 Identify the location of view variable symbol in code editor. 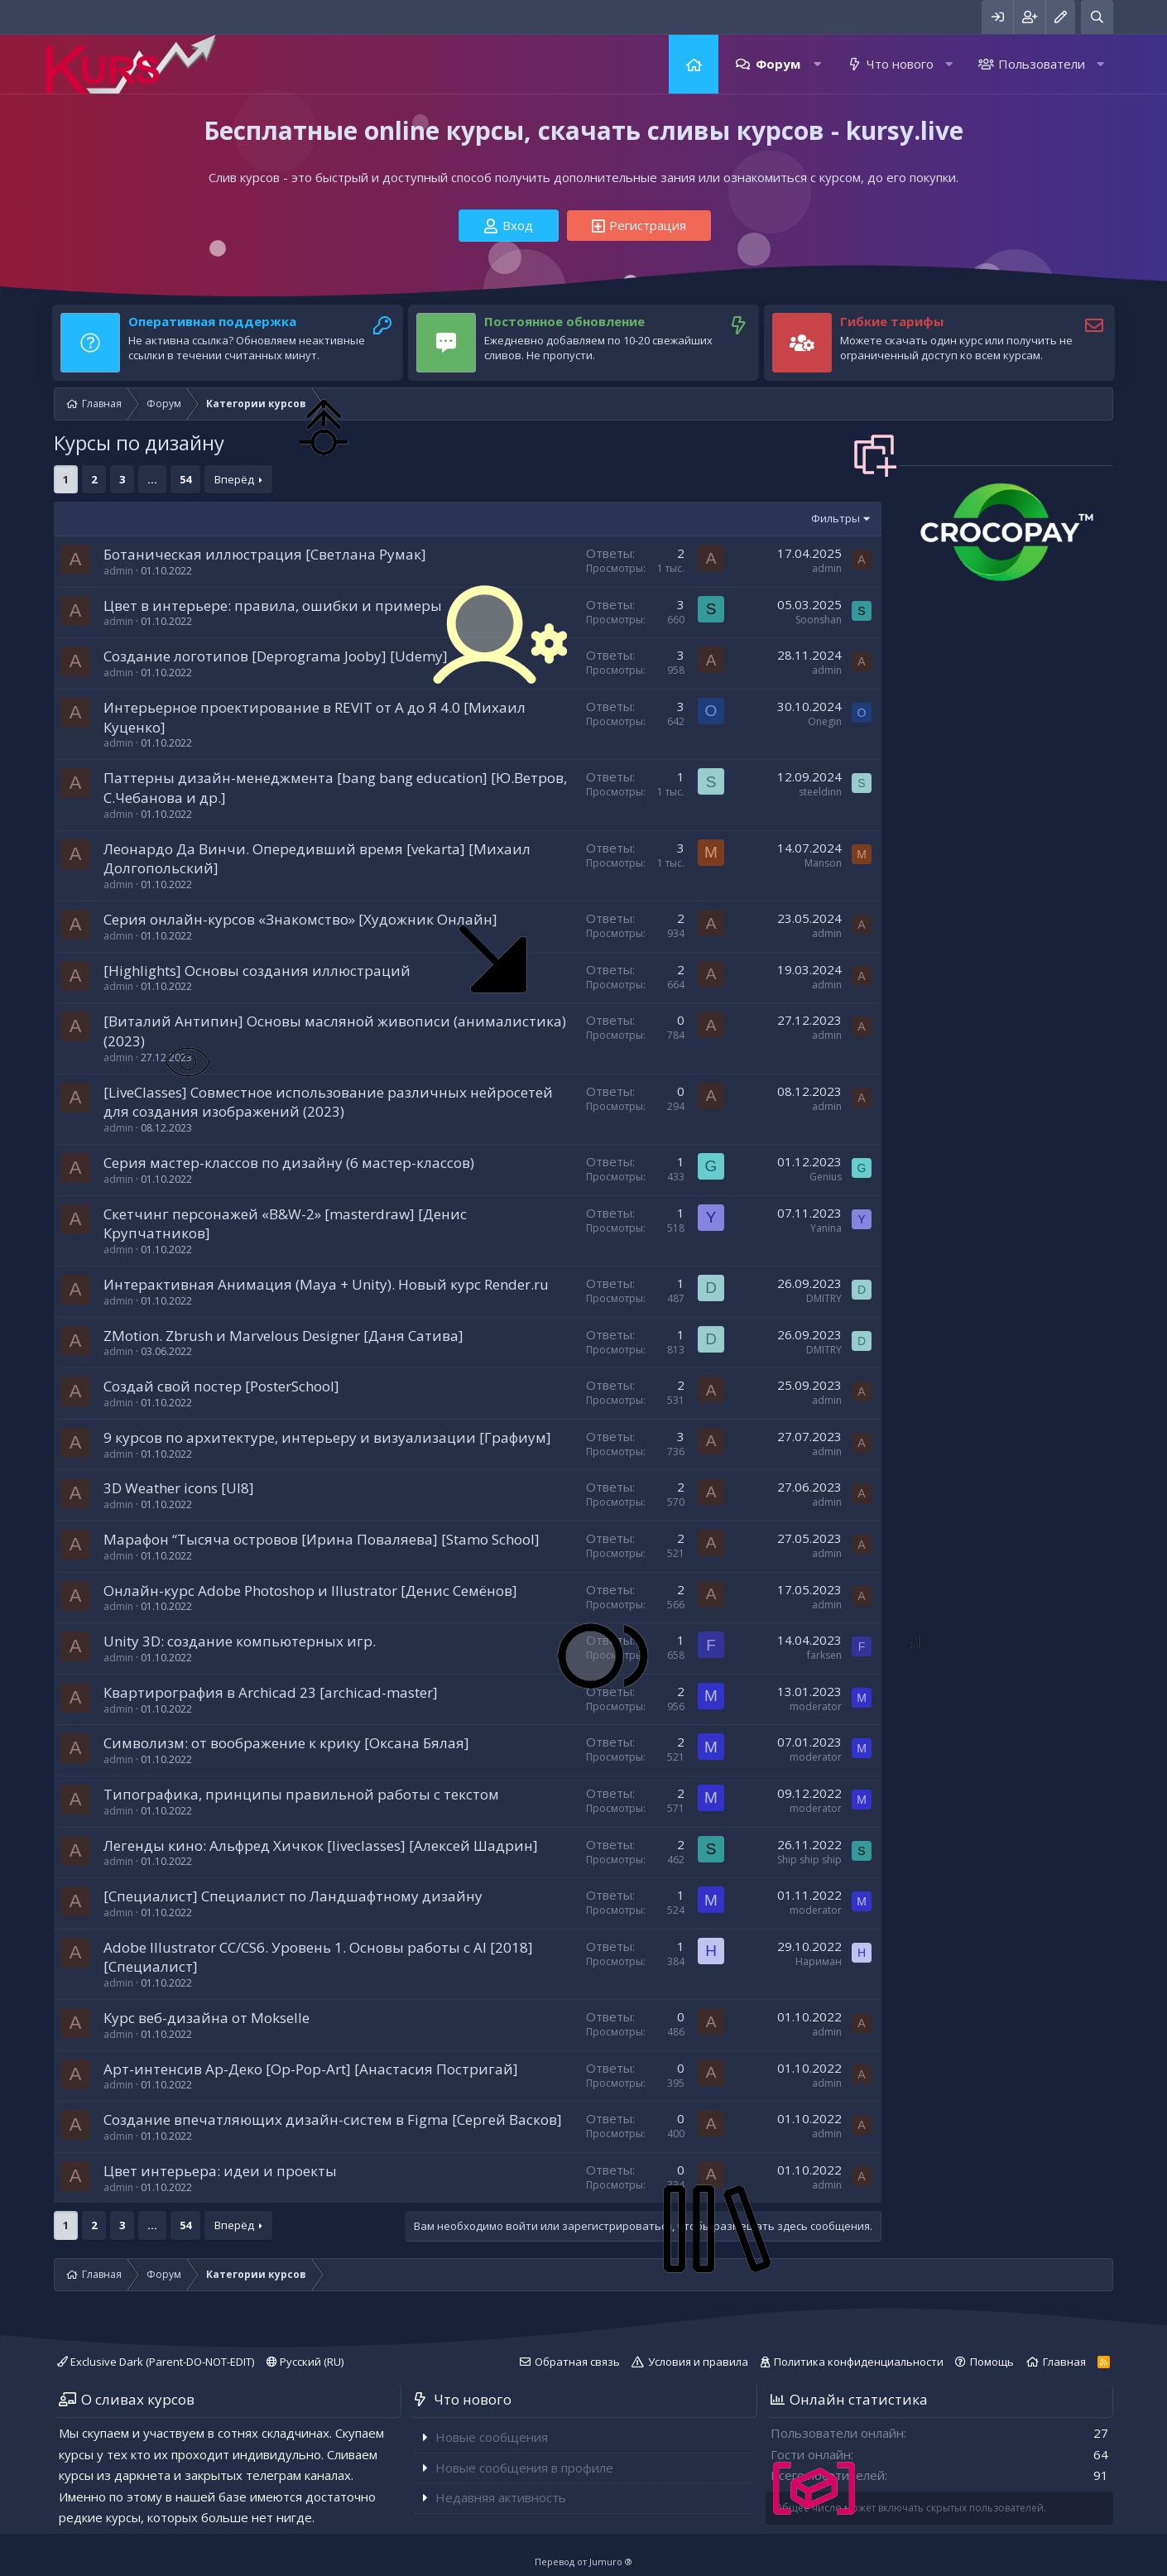
(814, 2485).